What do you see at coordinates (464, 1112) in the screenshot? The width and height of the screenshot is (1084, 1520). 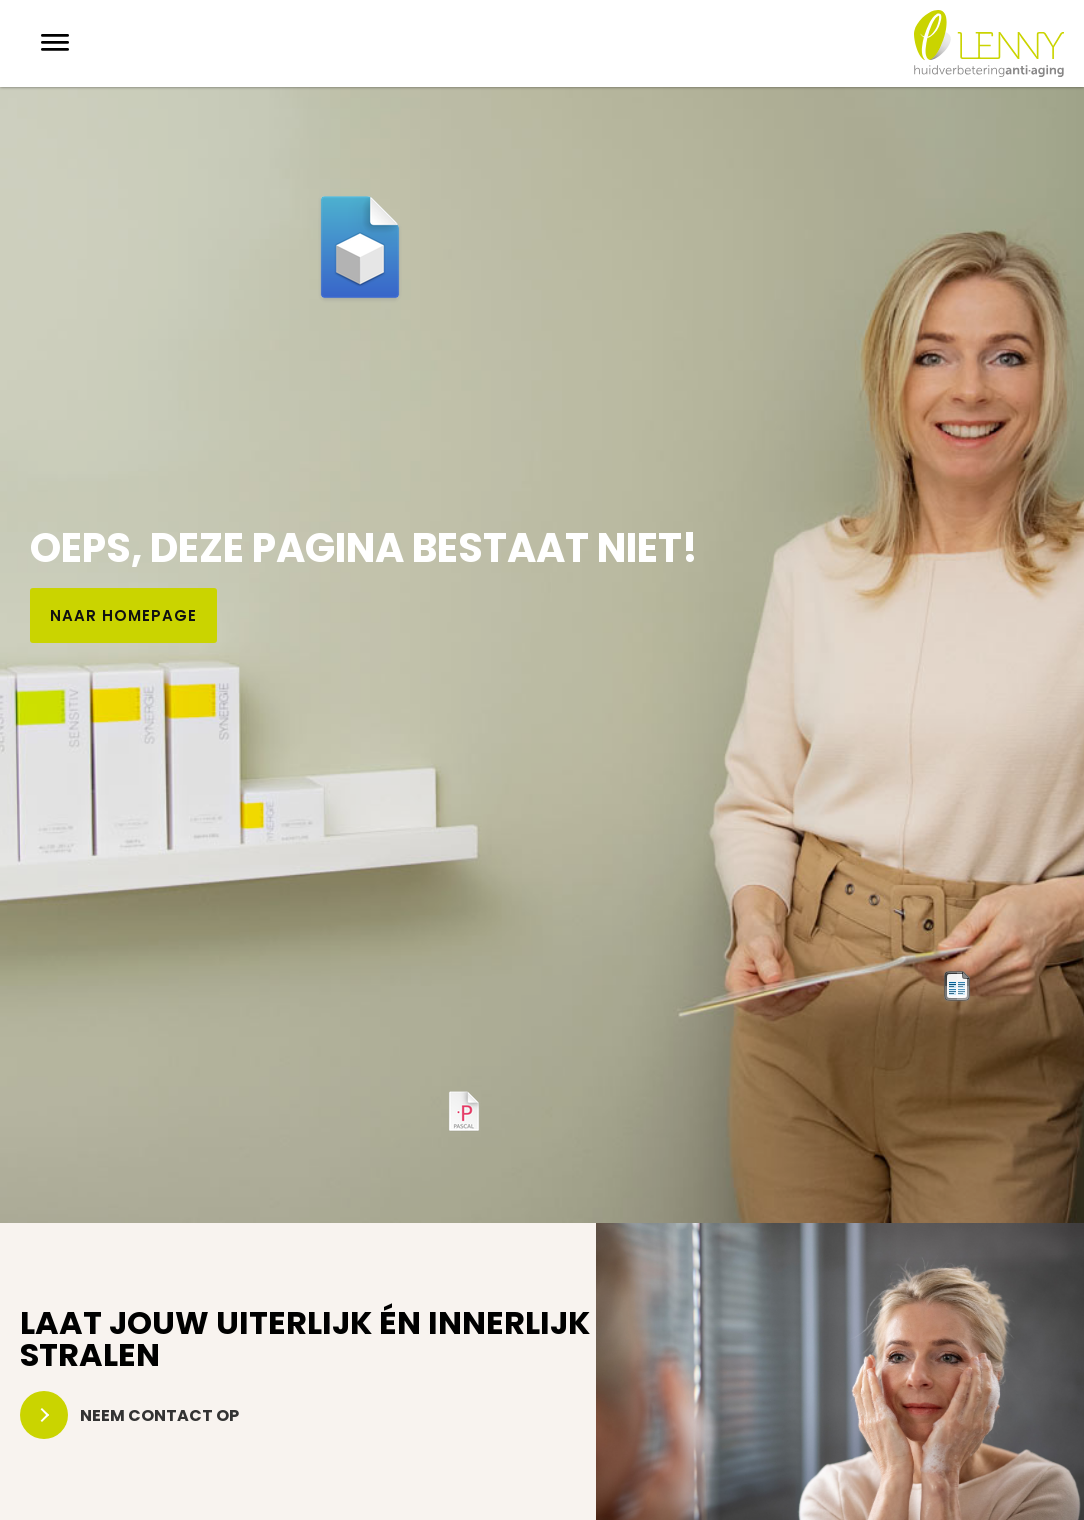 I see `a pascal programming language source file` at bounding box center [464, 1112].